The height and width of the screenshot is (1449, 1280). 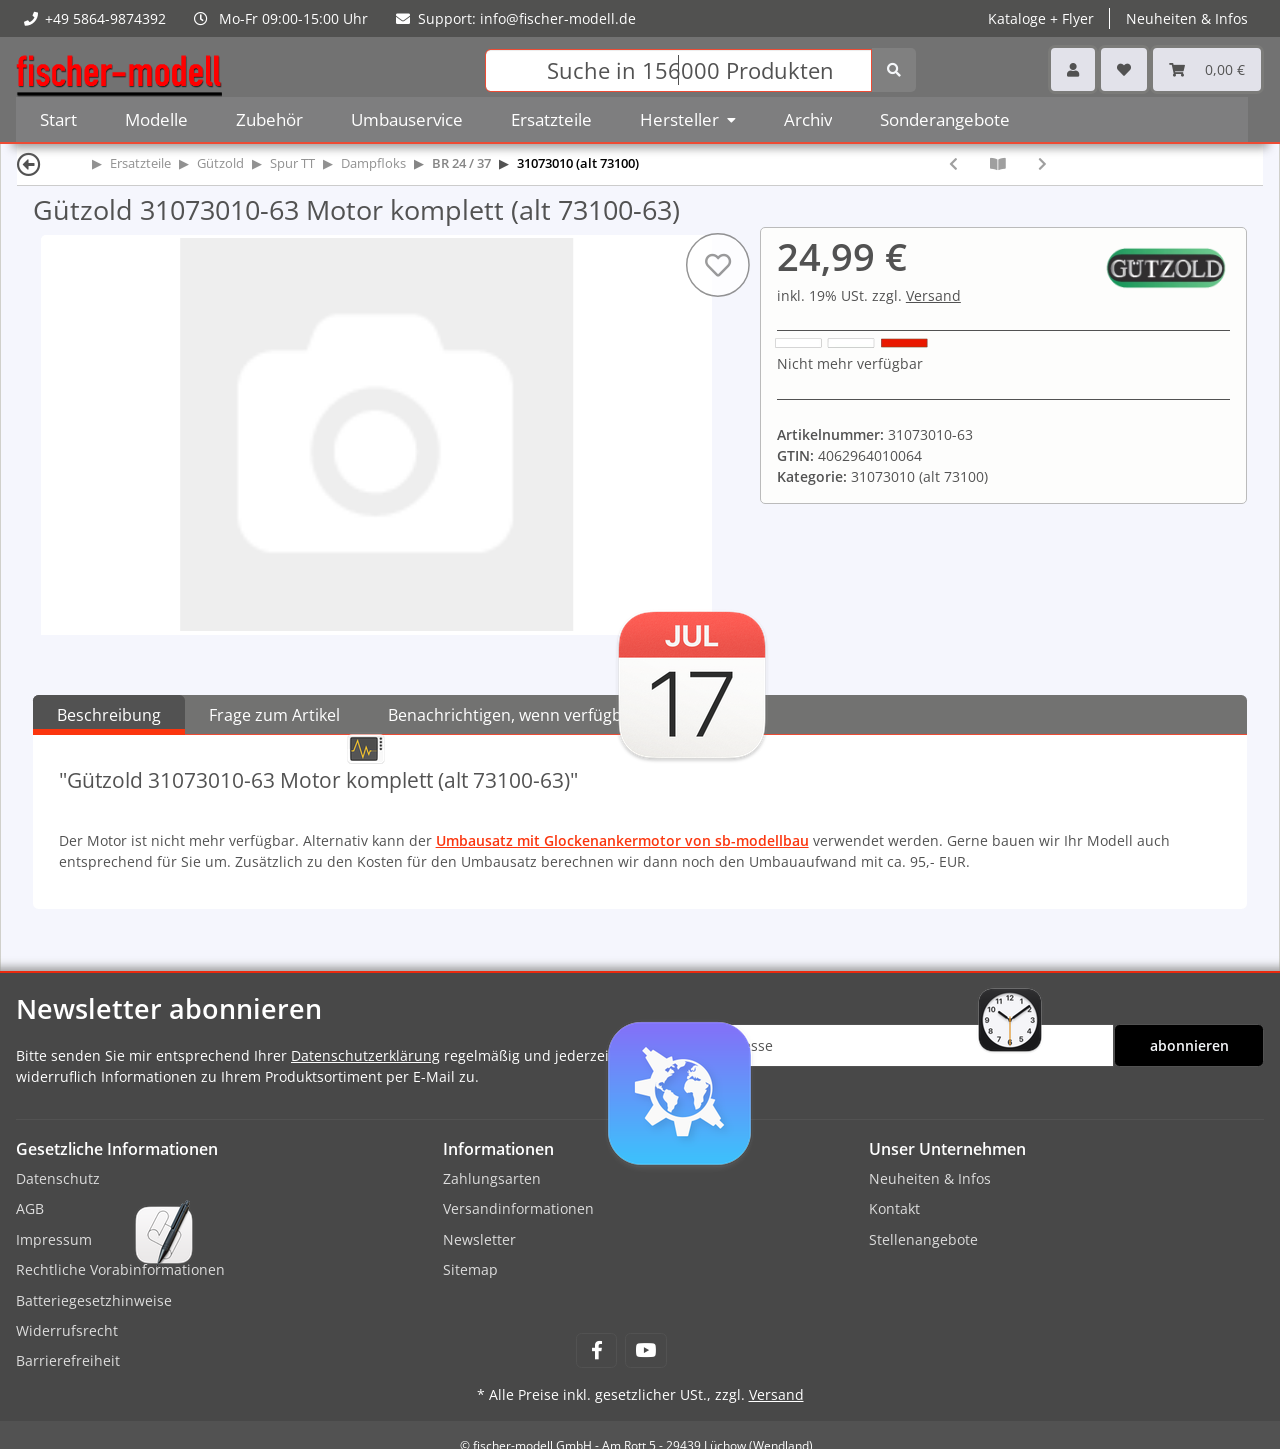 I want to click on open system monitor to view resource usage, so click(x=366, y=749).